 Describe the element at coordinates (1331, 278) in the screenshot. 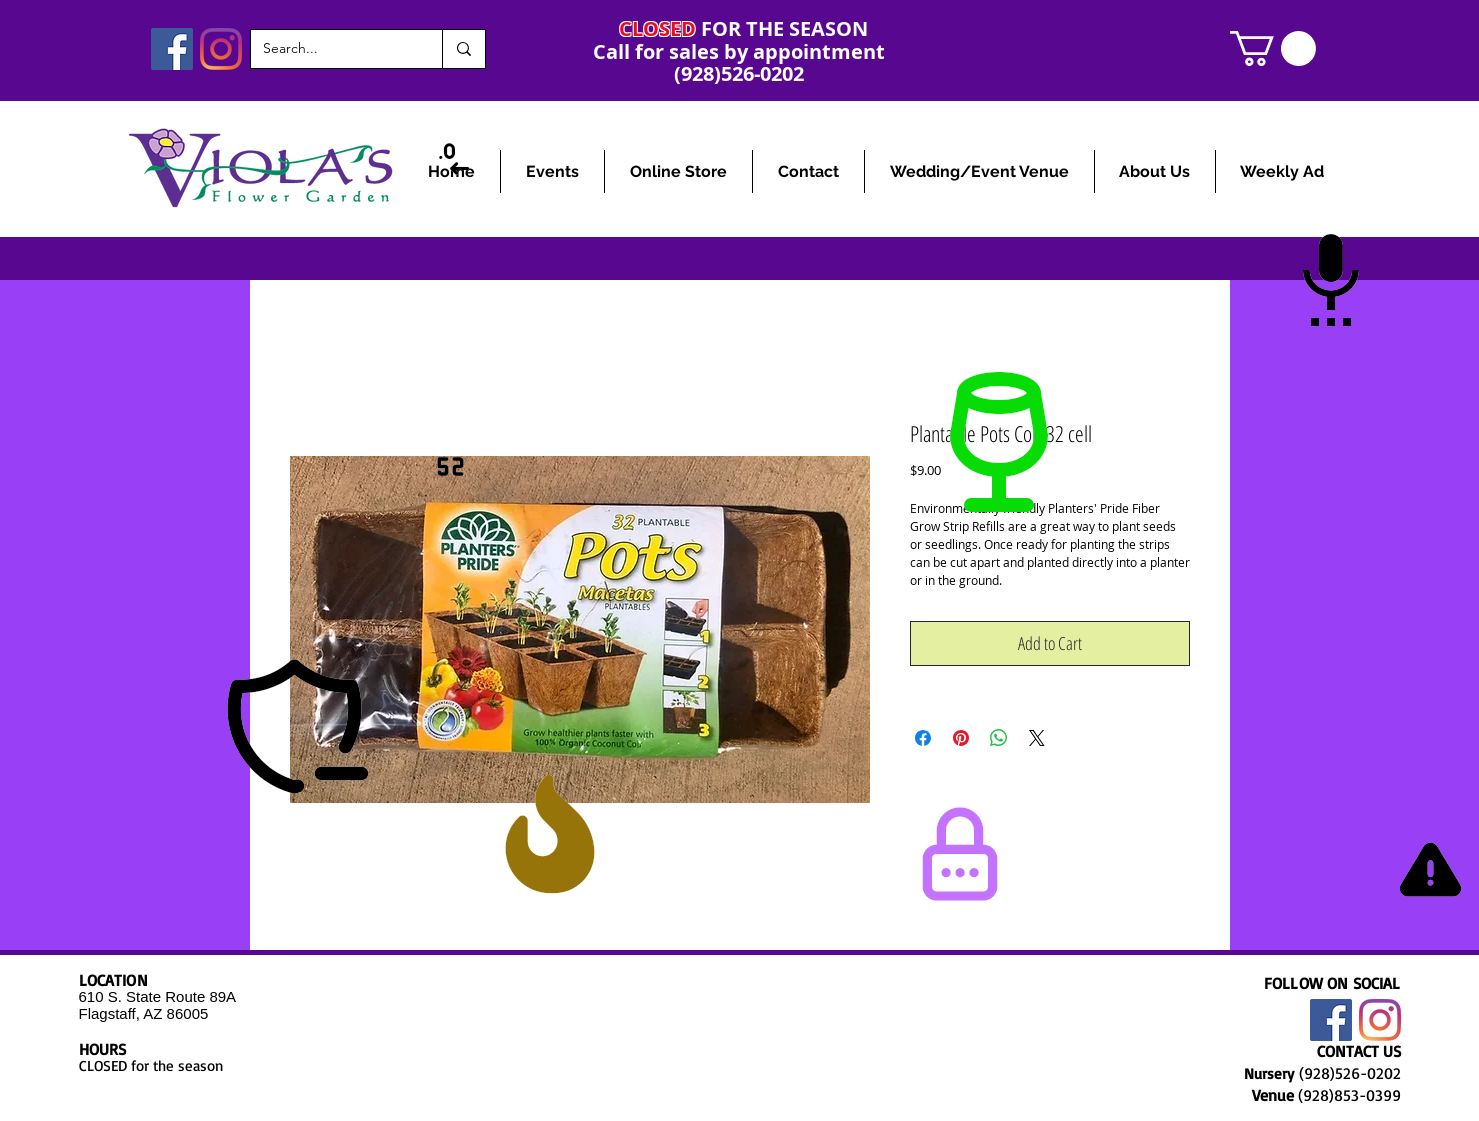

I see `access voice input settings` at that location.